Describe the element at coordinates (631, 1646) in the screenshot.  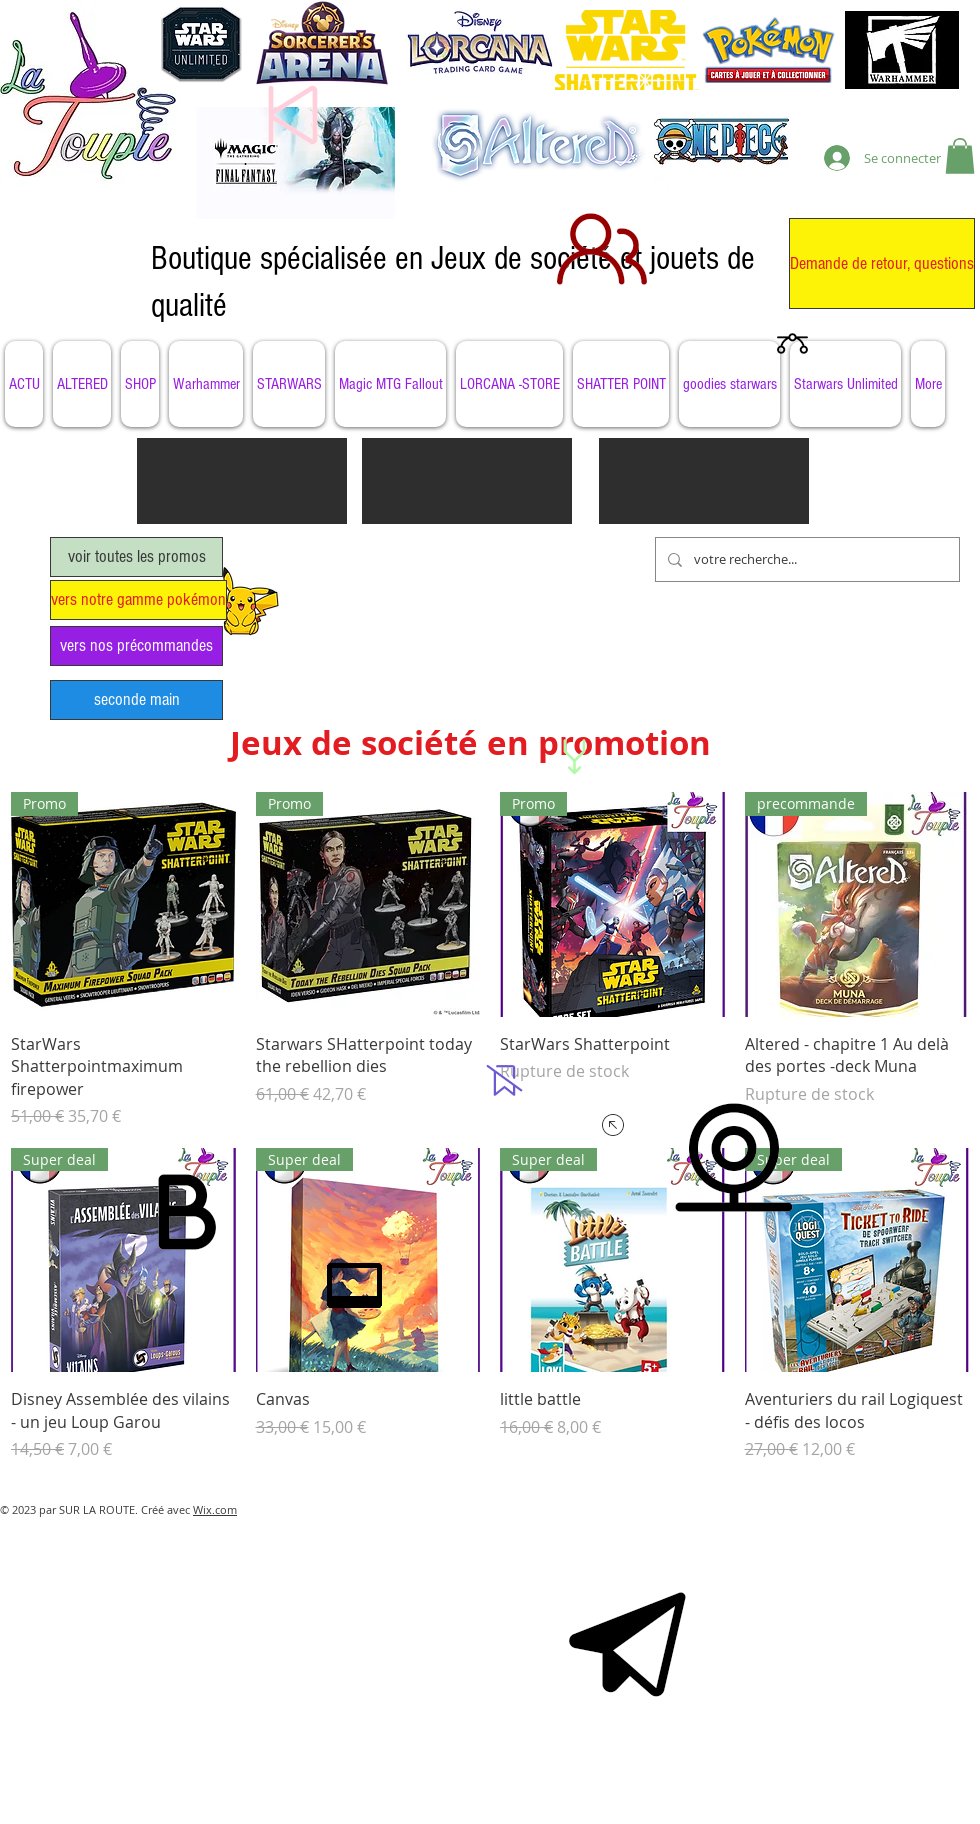
I see `open Telegram messaging app` at that location.